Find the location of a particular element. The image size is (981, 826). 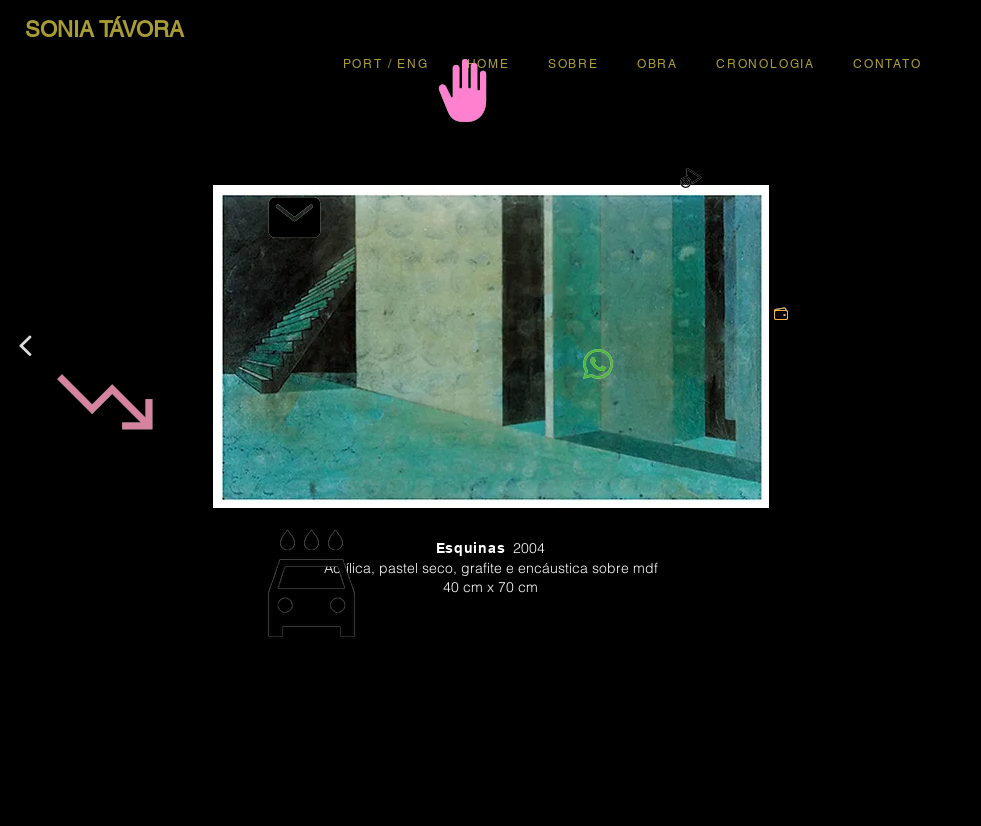

stop or halt an action is located at coordinates (462, 90).